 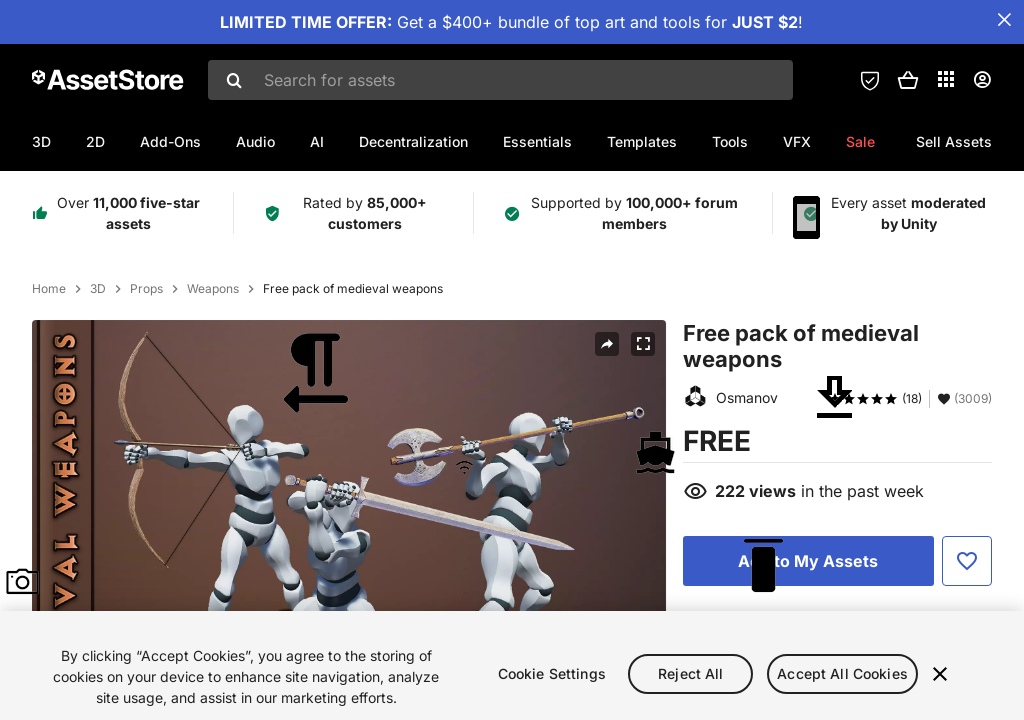 I want to click on take a photo or screenshot, so click(x=22, y=582).